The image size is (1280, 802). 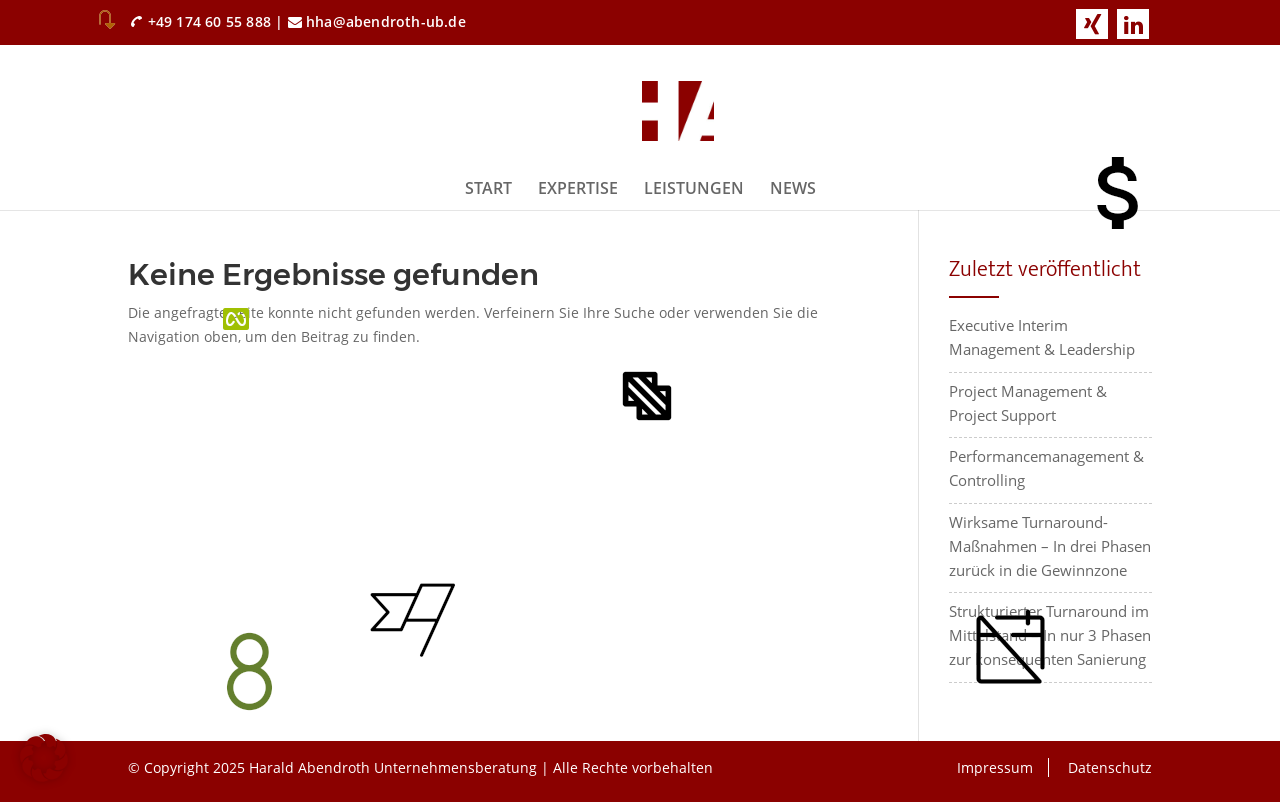 What do you see at coordinates (1010, 649) in the screenshot?
I see `disable calendar or scheduling features` at bounding box center [1010, 649].